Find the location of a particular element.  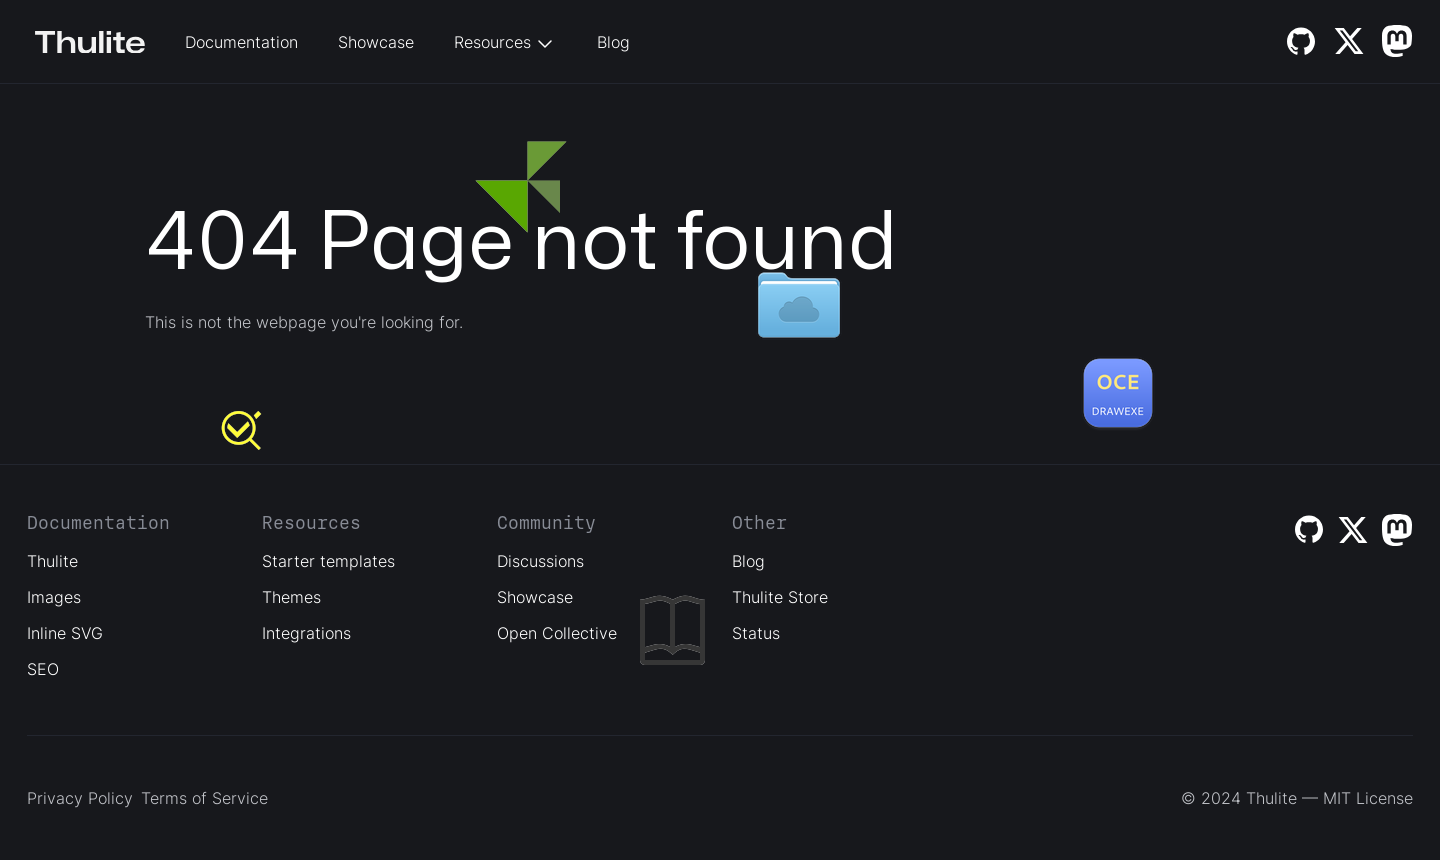

open system configuration or setup assistant is located at coordinates (241, 430).